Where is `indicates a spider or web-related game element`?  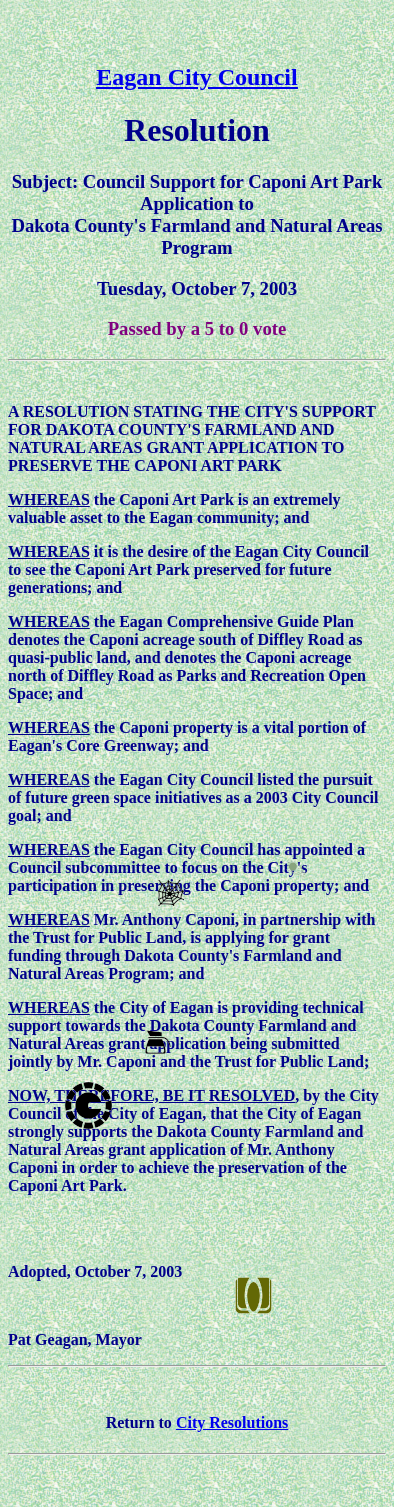
indicates a spider or web-related game element is located at coordinates (171, 893).